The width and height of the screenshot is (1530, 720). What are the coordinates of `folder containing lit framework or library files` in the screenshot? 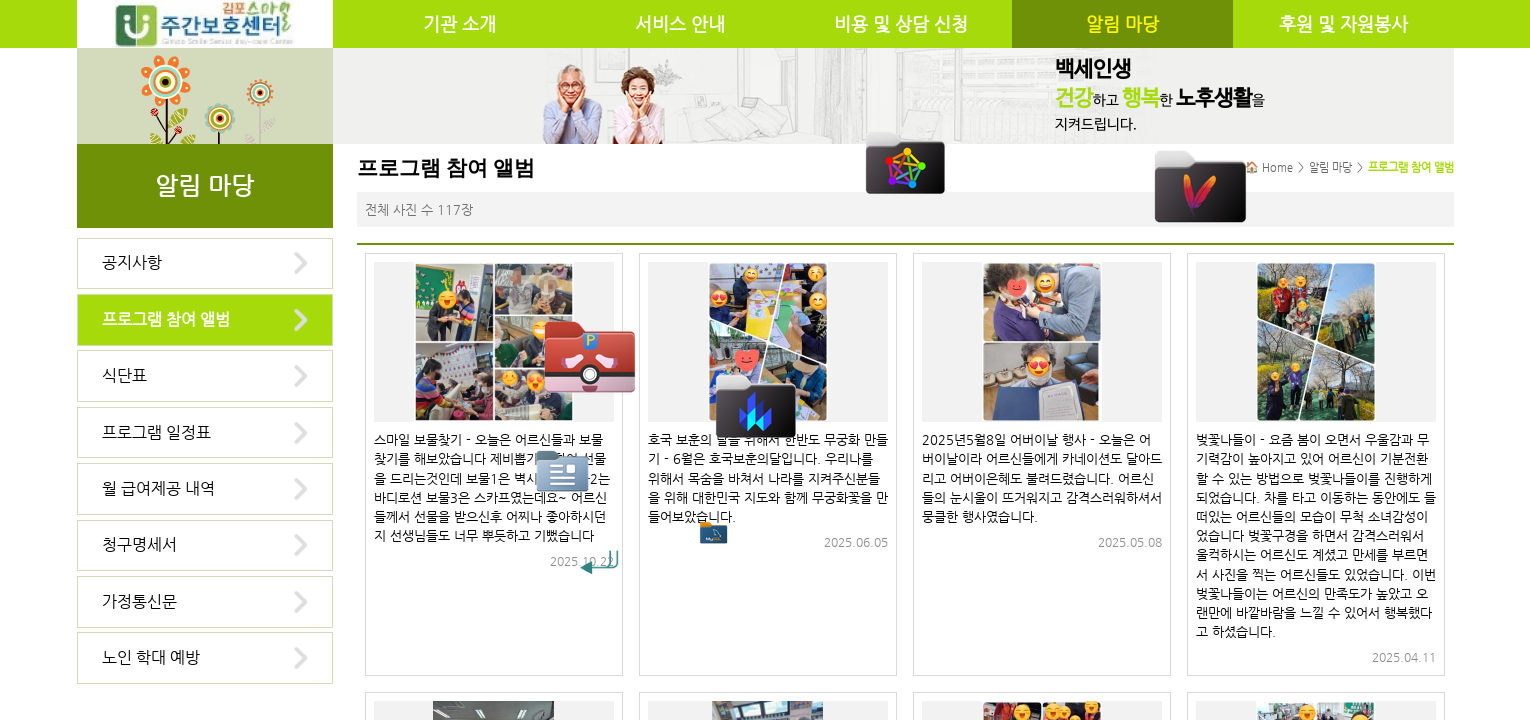 It's located at (755, 408).